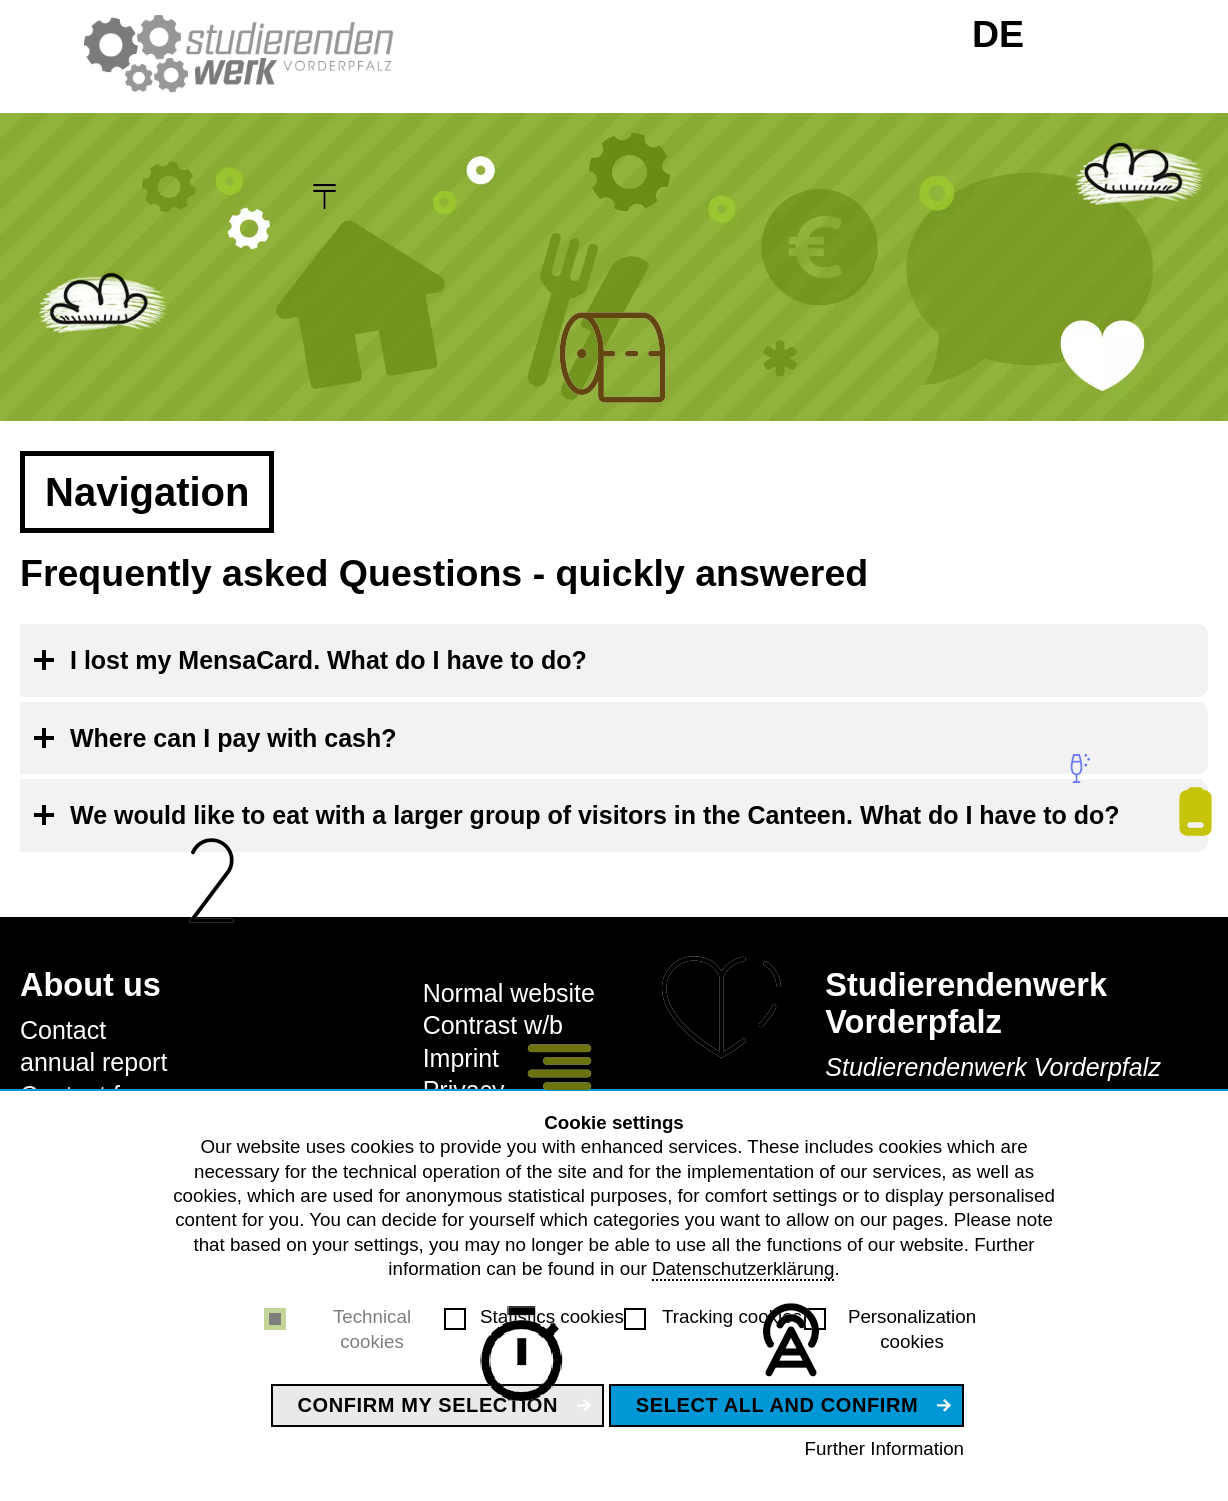 The image size is (1228, 1501). What do you see at coordinates (559, 1068) in the screenshot?
I see `align text to the right` at bounding box center [559, 1068].